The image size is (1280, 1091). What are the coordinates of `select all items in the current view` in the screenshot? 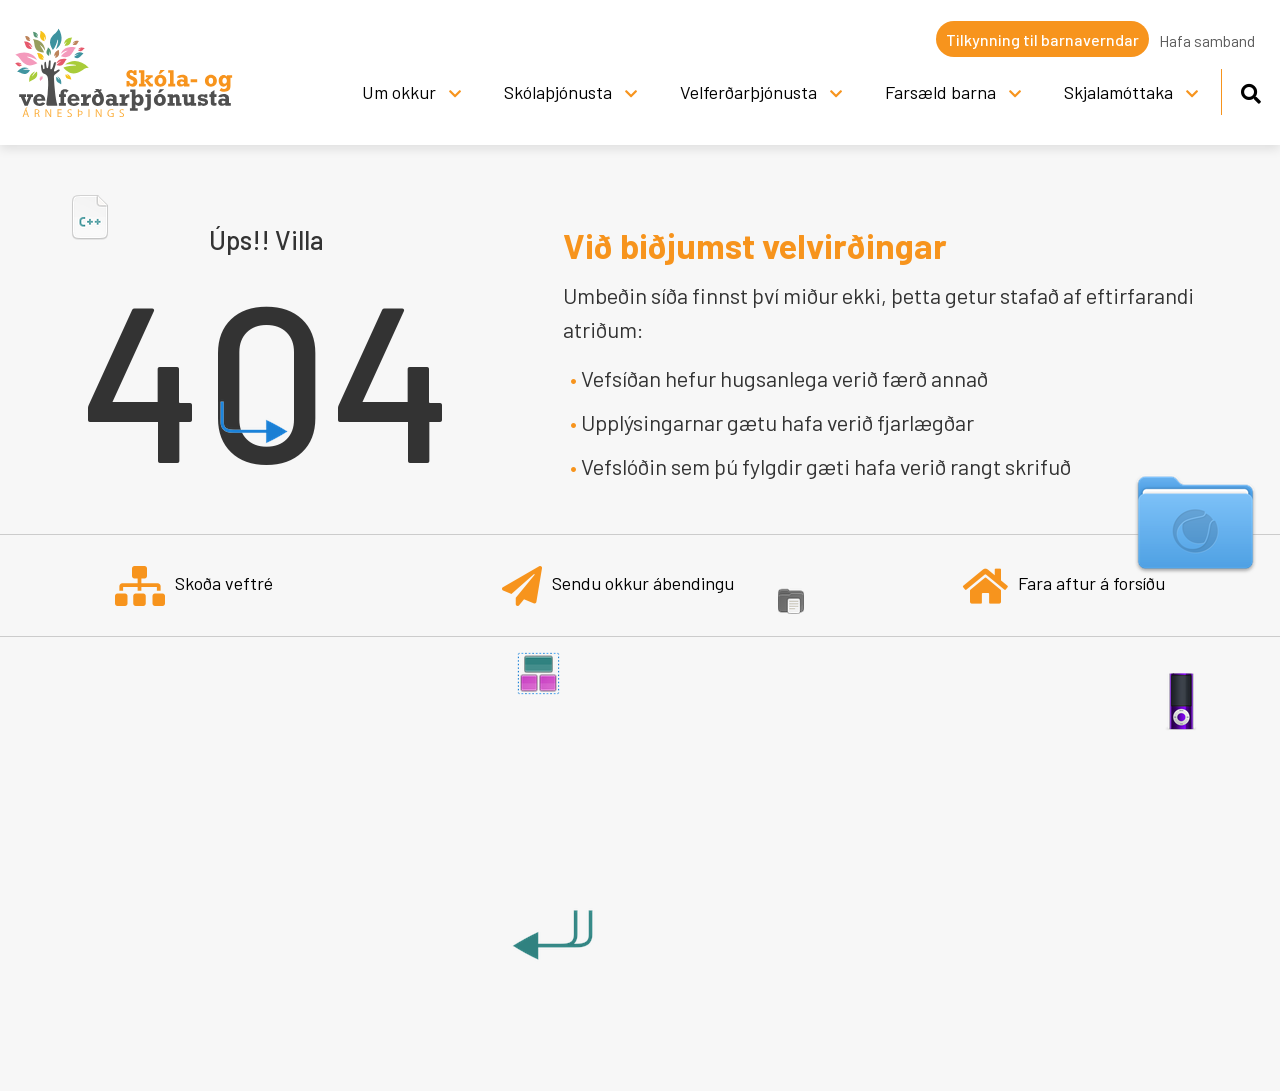 It's located at (538, 673).